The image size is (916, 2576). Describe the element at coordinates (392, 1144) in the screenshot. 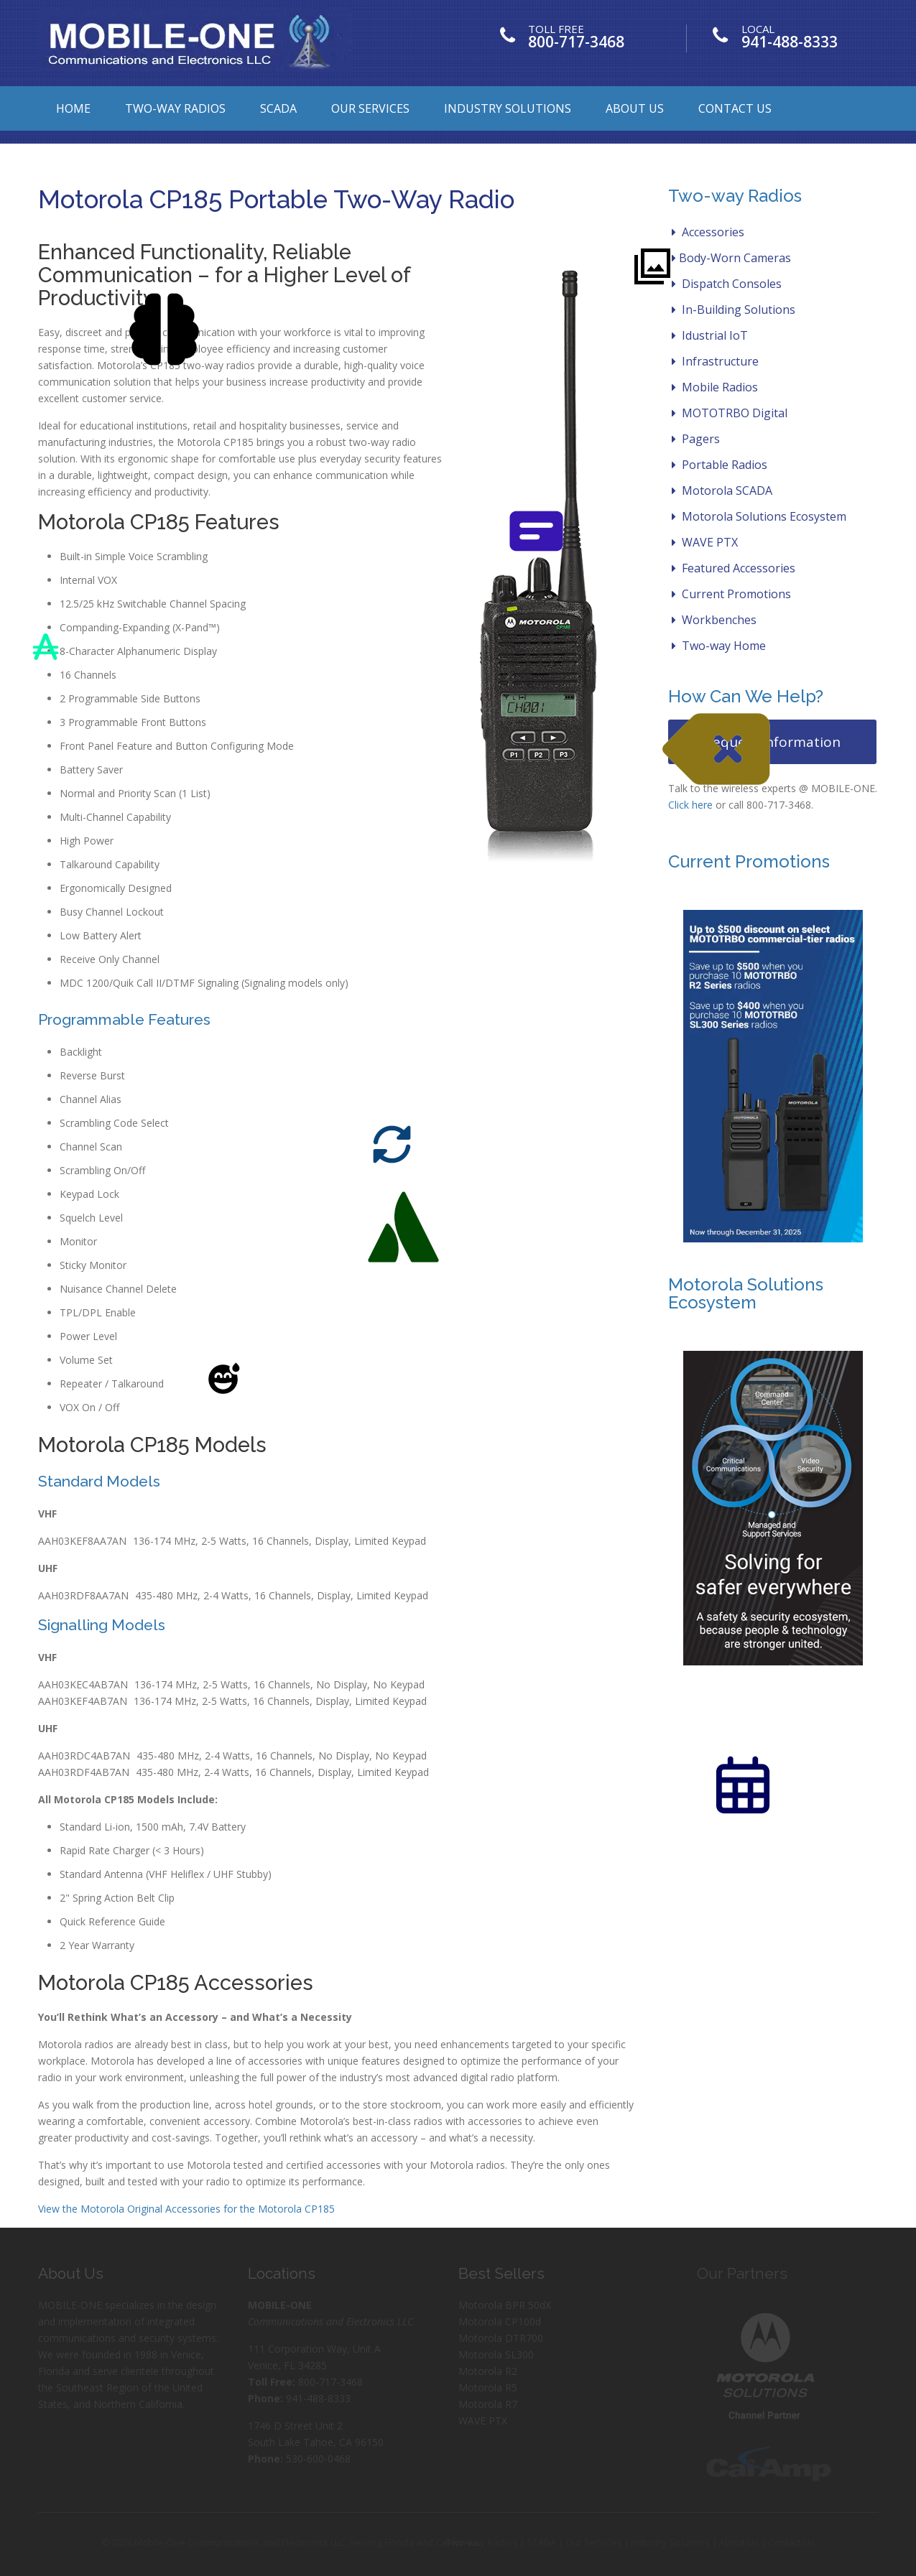

I see `sync or refresh content` at that location.